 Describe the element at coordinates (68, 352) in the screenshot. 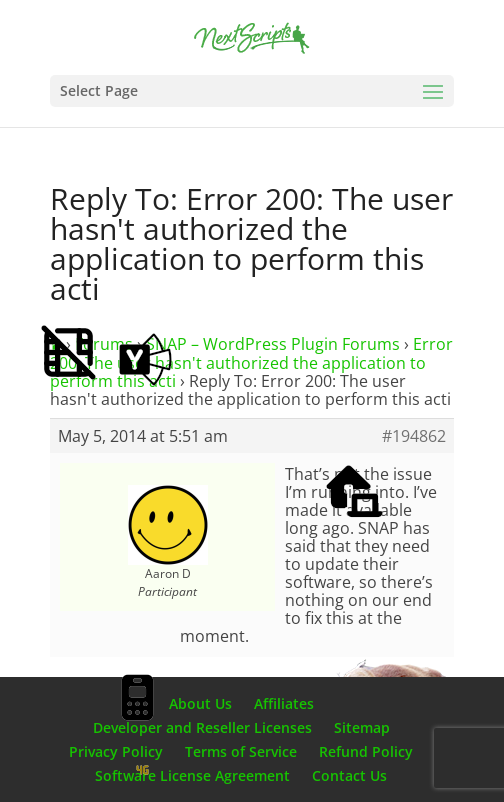

I see `video recording is disabled` at that location.